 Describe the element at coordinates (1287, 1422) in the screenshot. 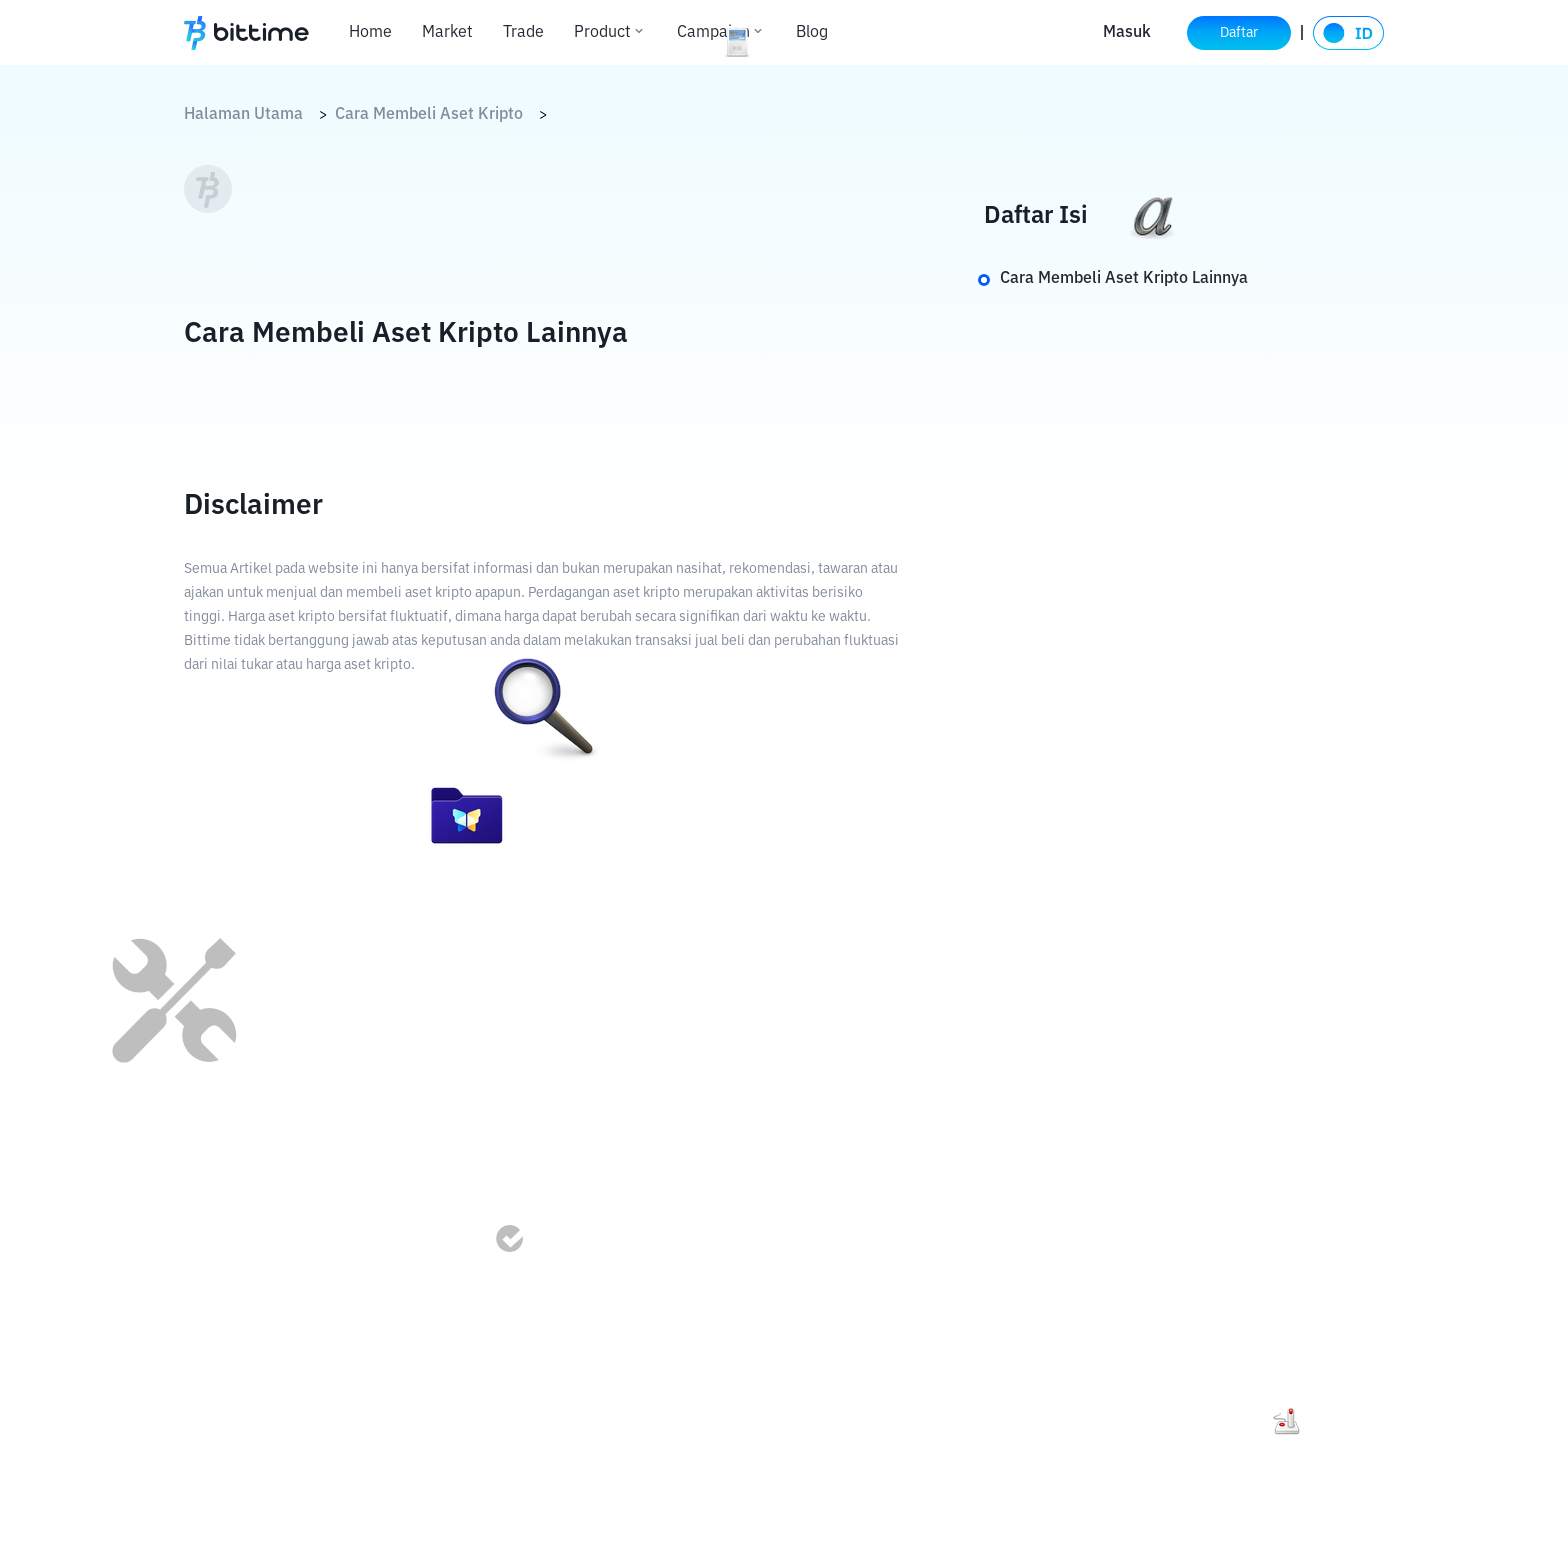

I see `open games and entertainment applications` at that location.